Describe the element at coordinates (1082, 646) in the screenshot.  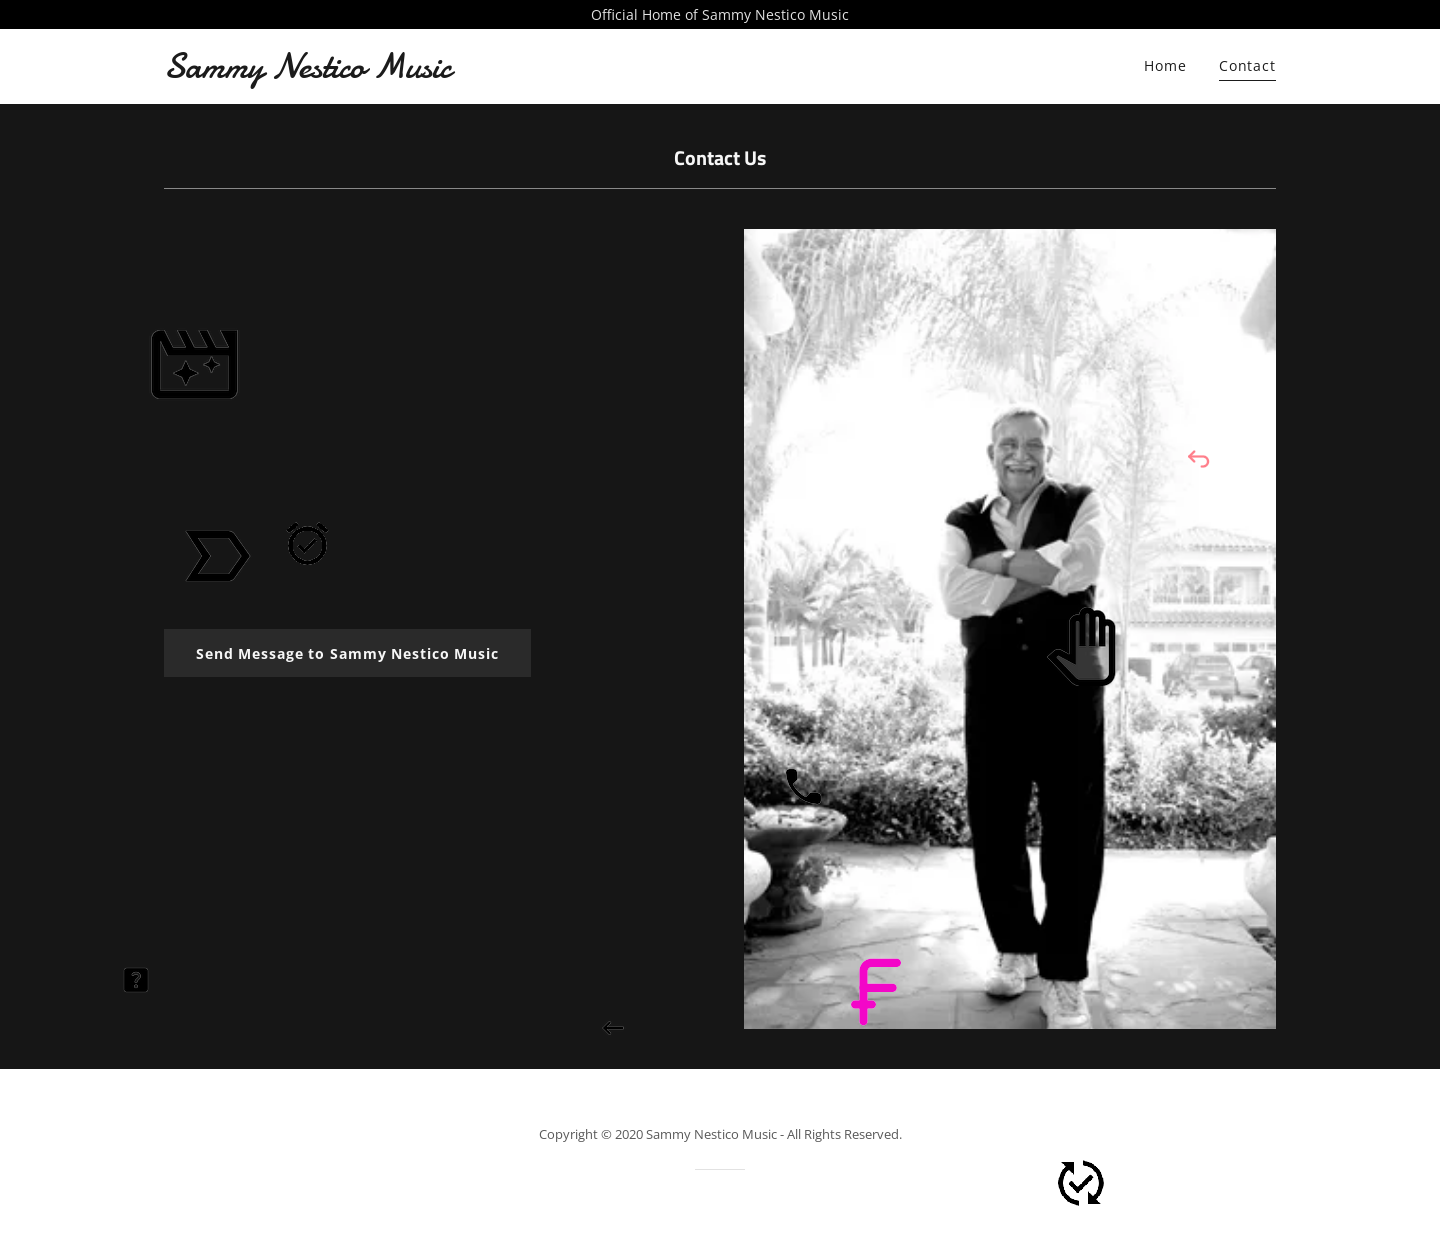
I see `stop or halt an action` at that location.